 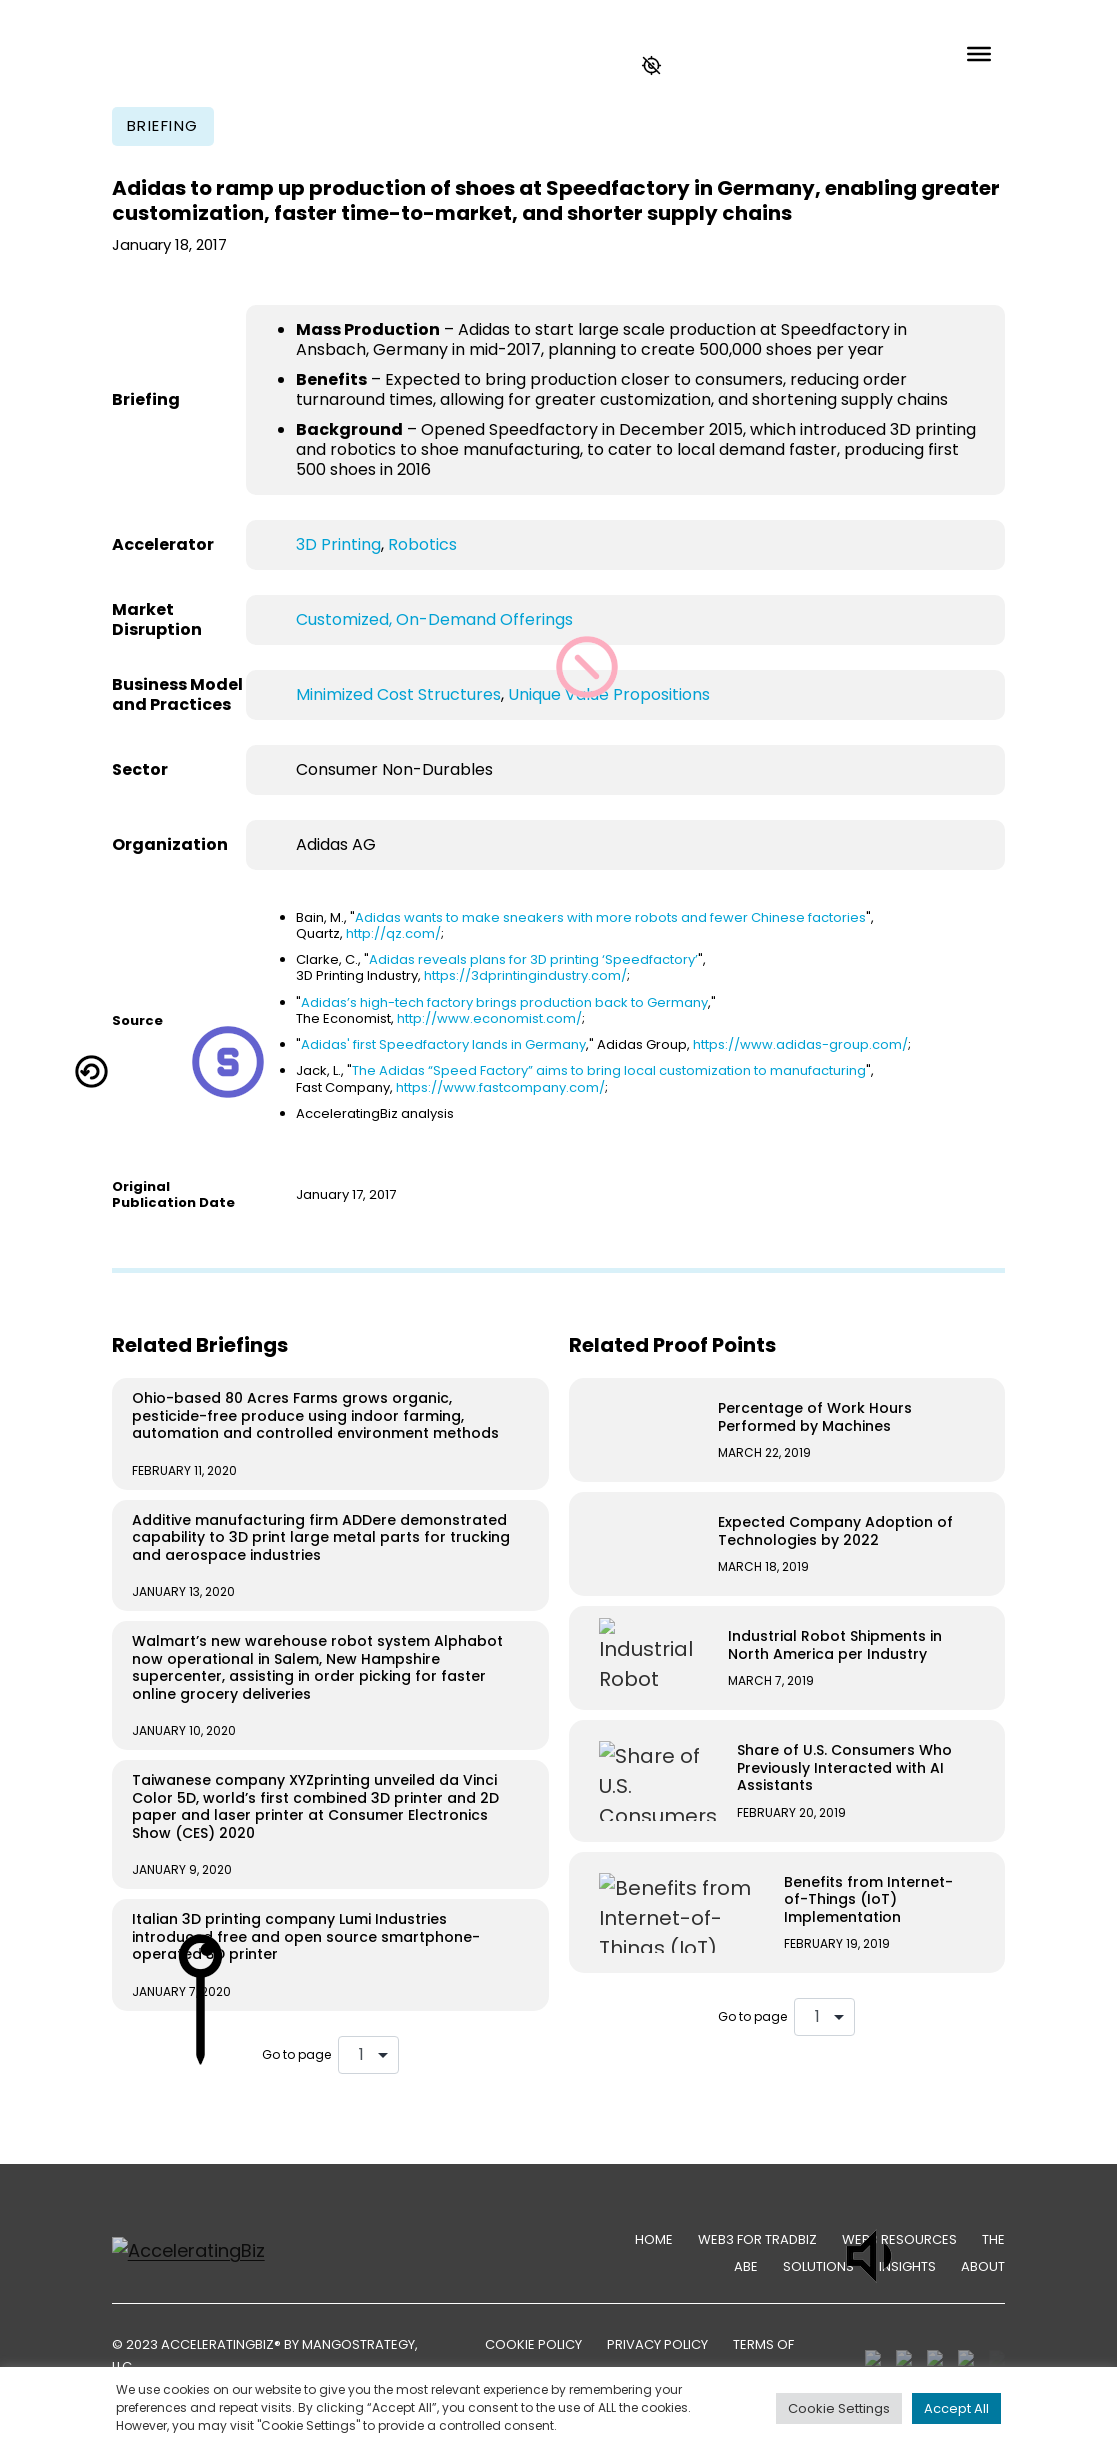 What do you see at coordinates (228, 1062) in the screenshot?
I see `indicates south direction on a map` at bounding box center [228, 1062].